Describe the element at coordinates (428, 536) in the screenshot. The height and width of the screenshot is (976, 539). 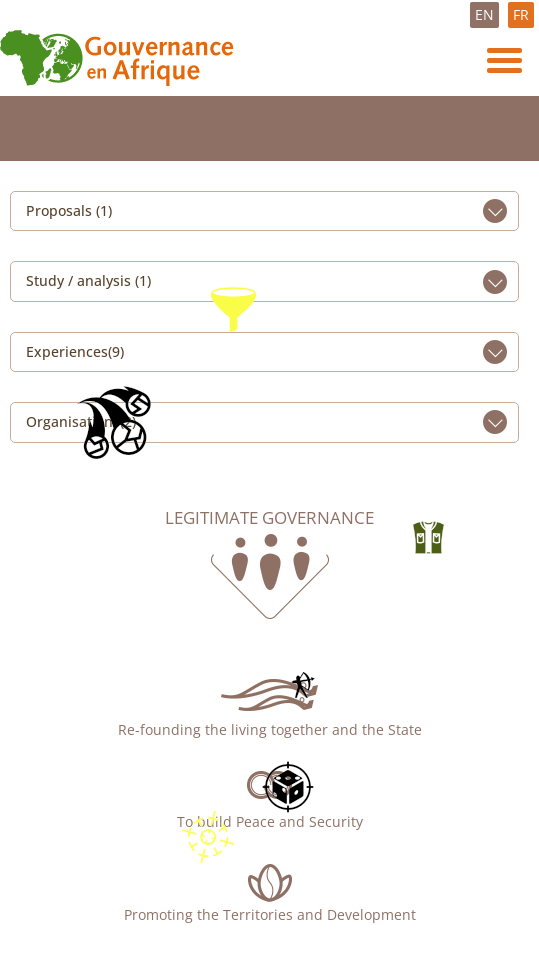
I see `select sleeveless jacket for character outfit` at that location.